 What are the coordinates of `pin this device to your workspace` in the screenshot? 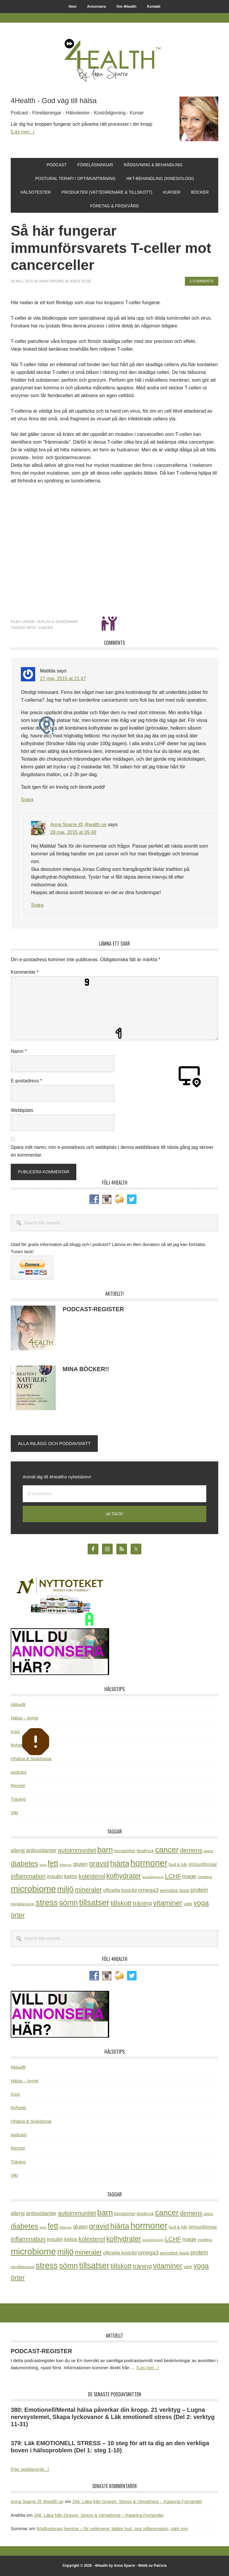 It's located at (189, 1076).